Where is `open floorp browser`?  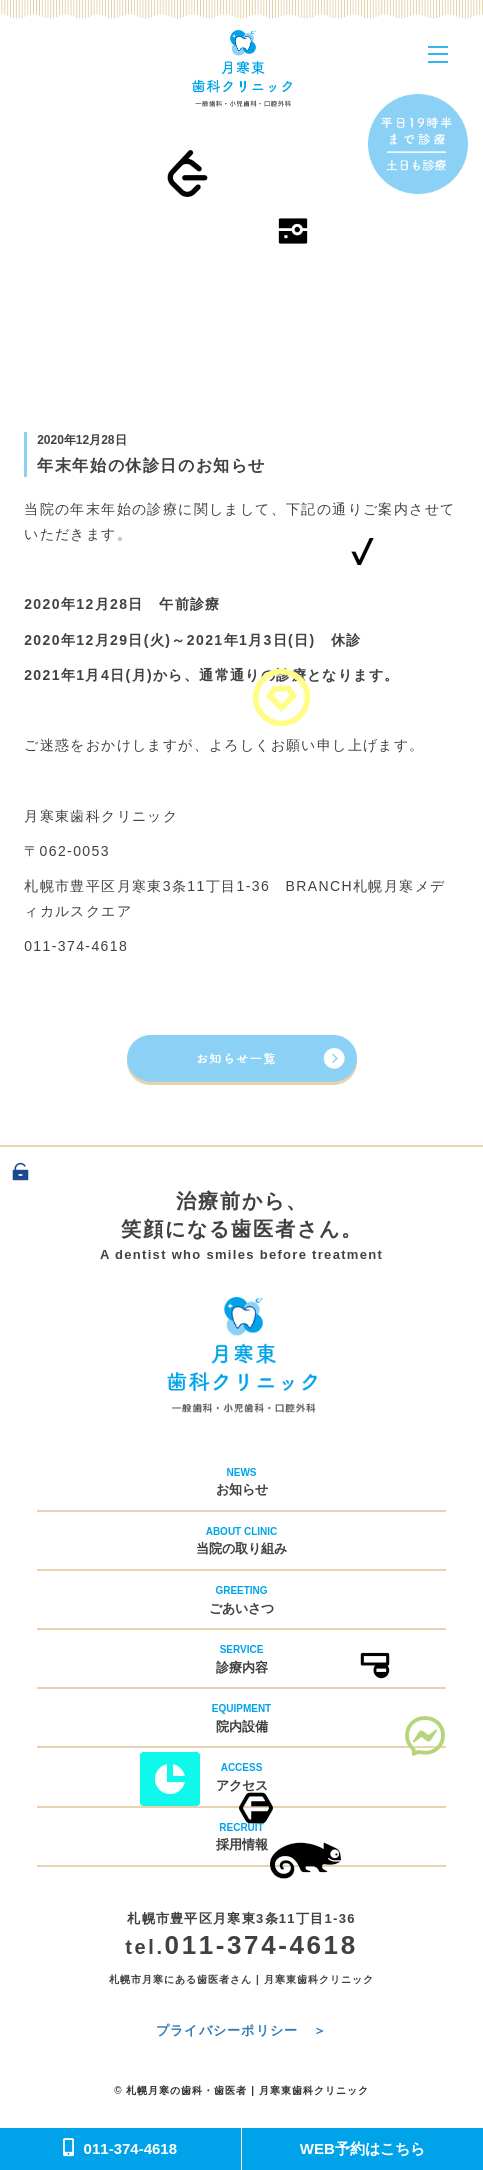
open floorp browser is located at coordinates (256, 1808).